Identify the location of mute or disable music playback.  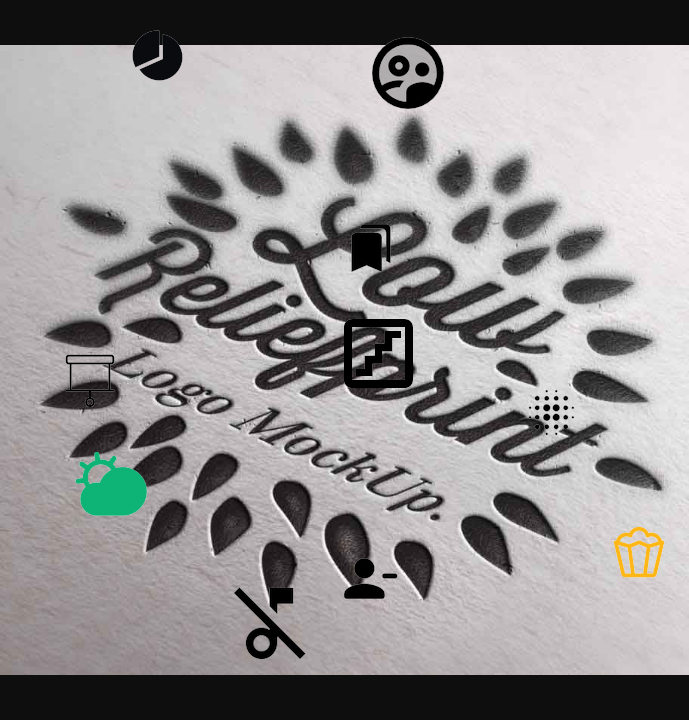
(269, 623).